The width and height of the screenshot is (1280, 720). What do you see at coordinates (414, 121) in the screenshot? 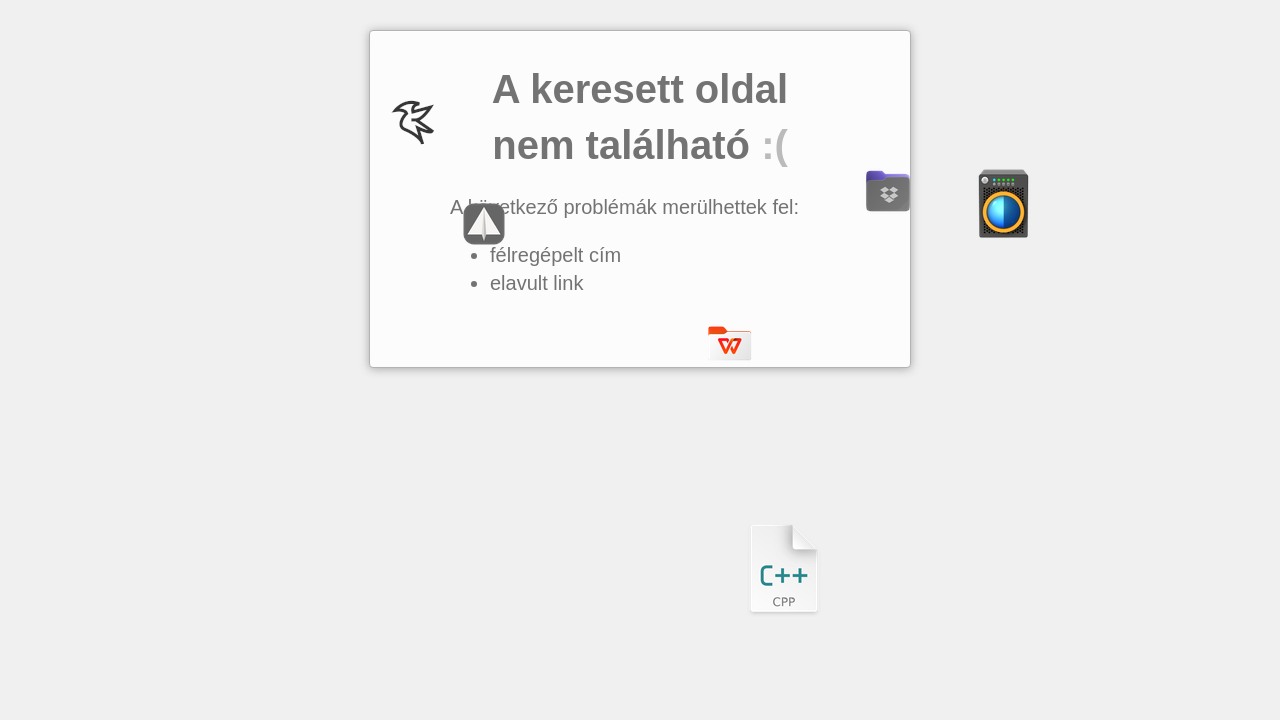
I see `open kate text editor` at bounding box center [414, 121].